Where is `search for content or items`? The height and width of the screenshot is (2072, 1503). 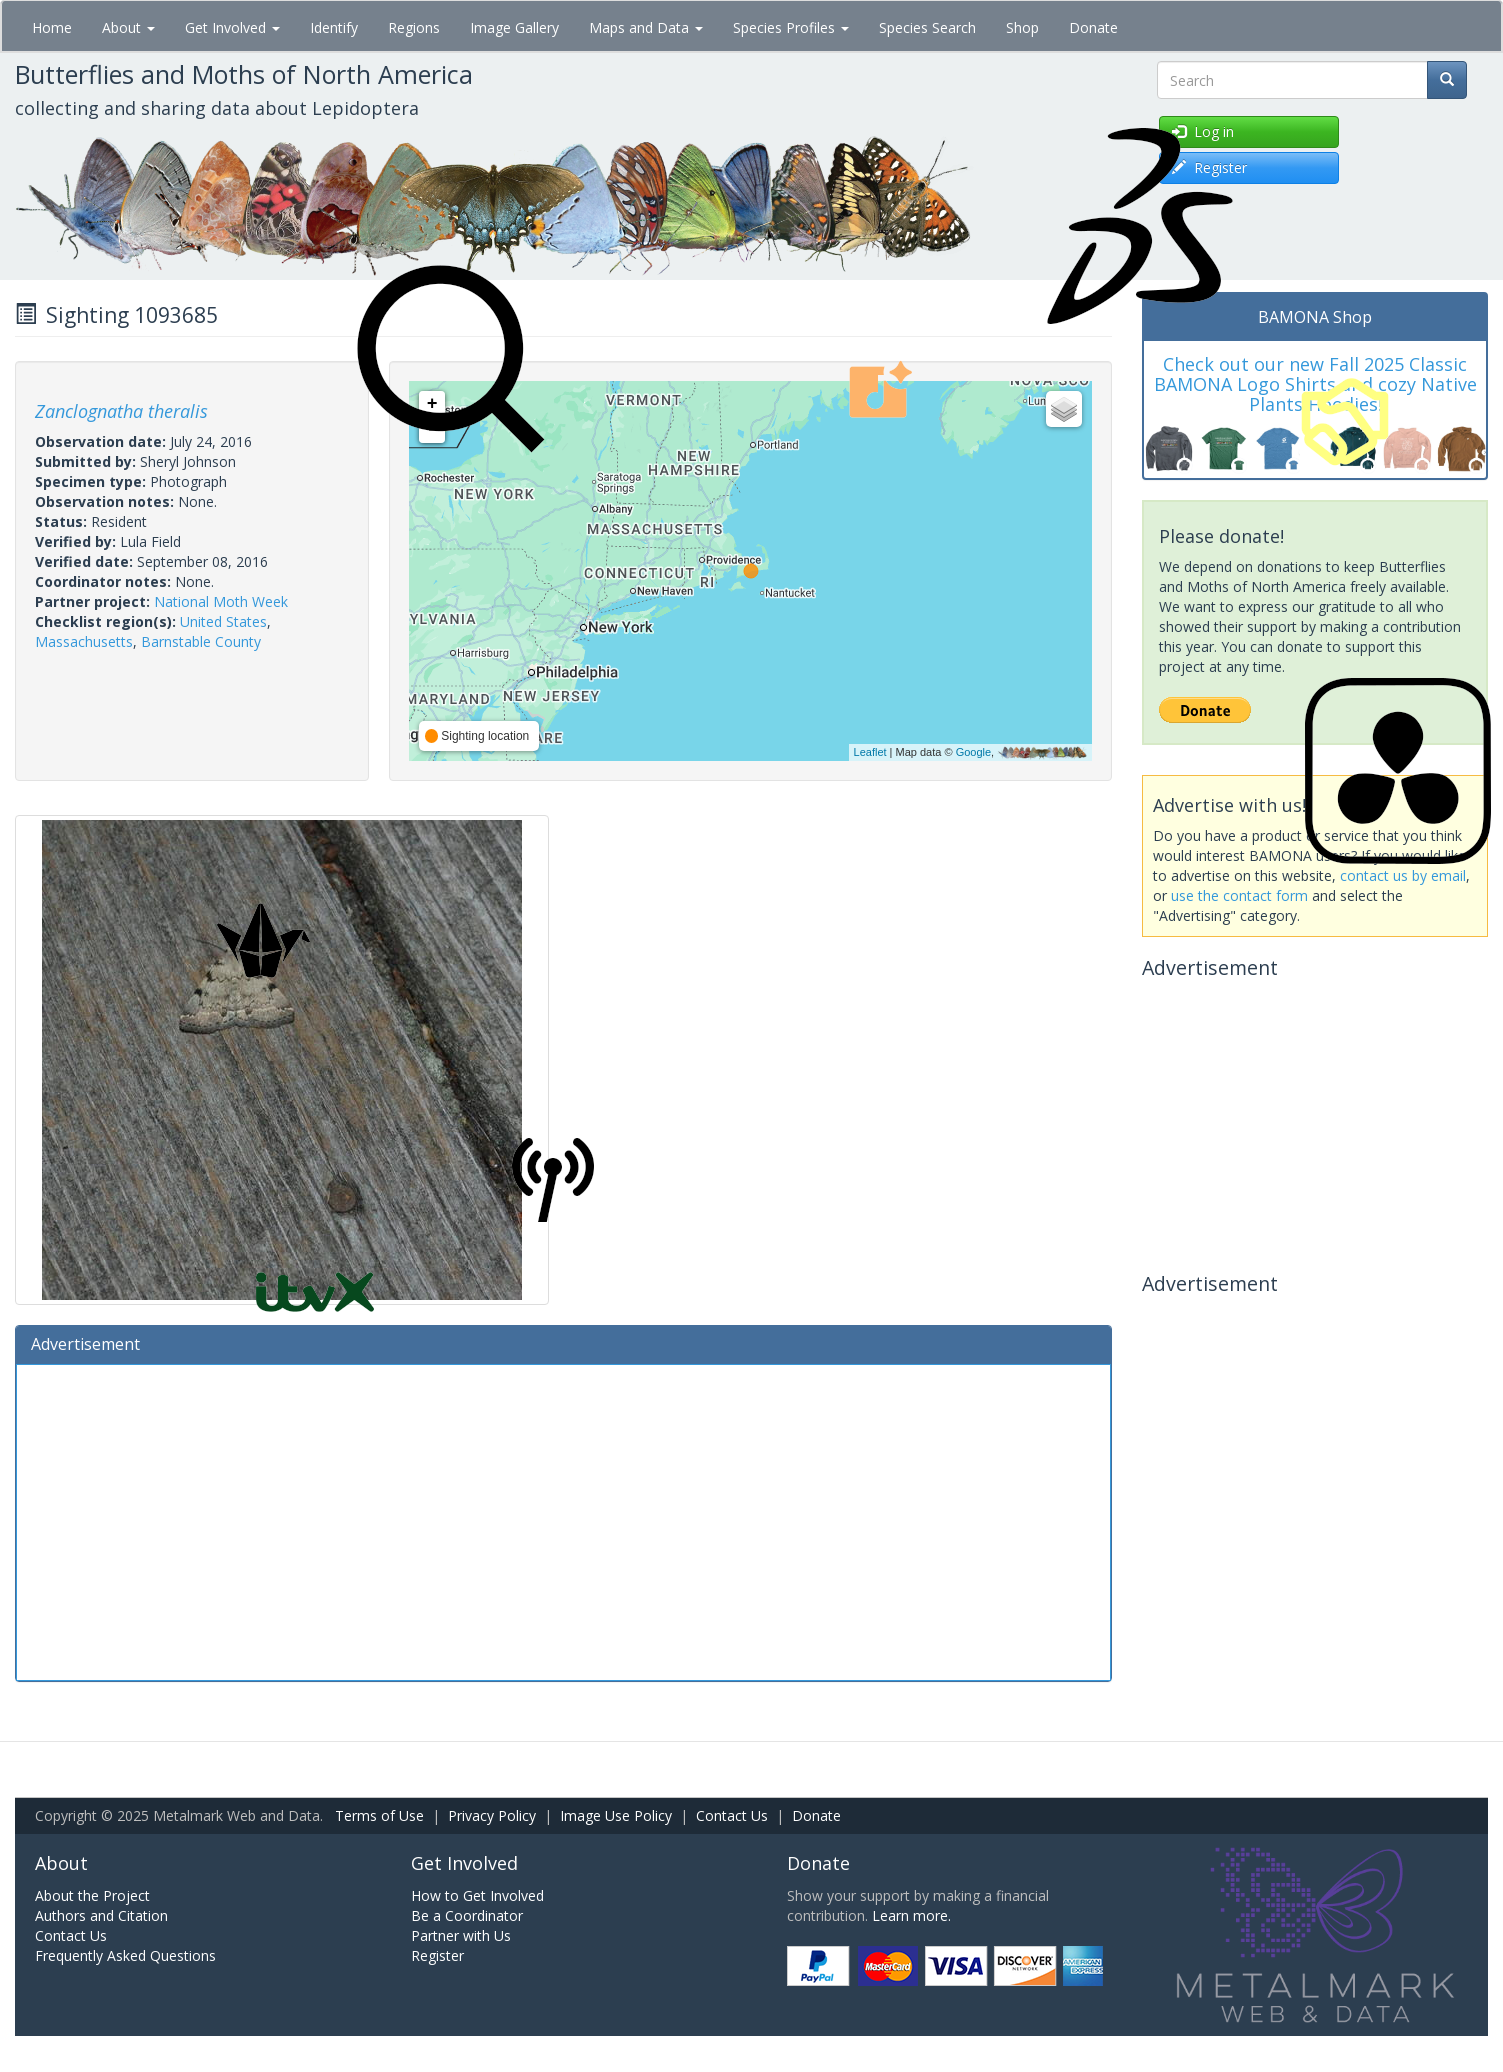
search for content or items is located at coordinates (449, 357).